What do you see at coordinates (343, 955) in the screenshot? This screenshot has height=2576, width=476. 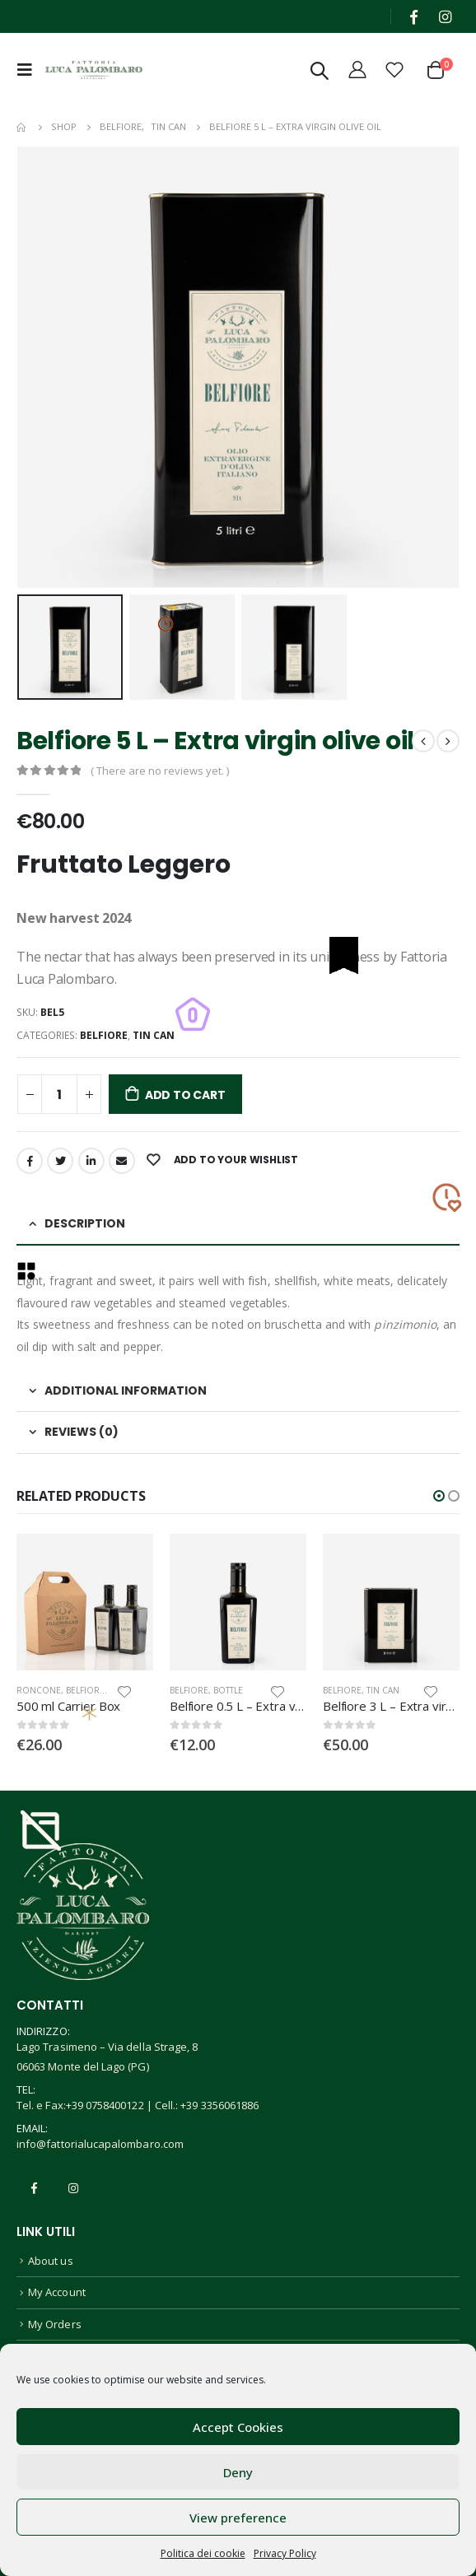 I see `save this item to your bookmarks` at bounding box center [343, 955].